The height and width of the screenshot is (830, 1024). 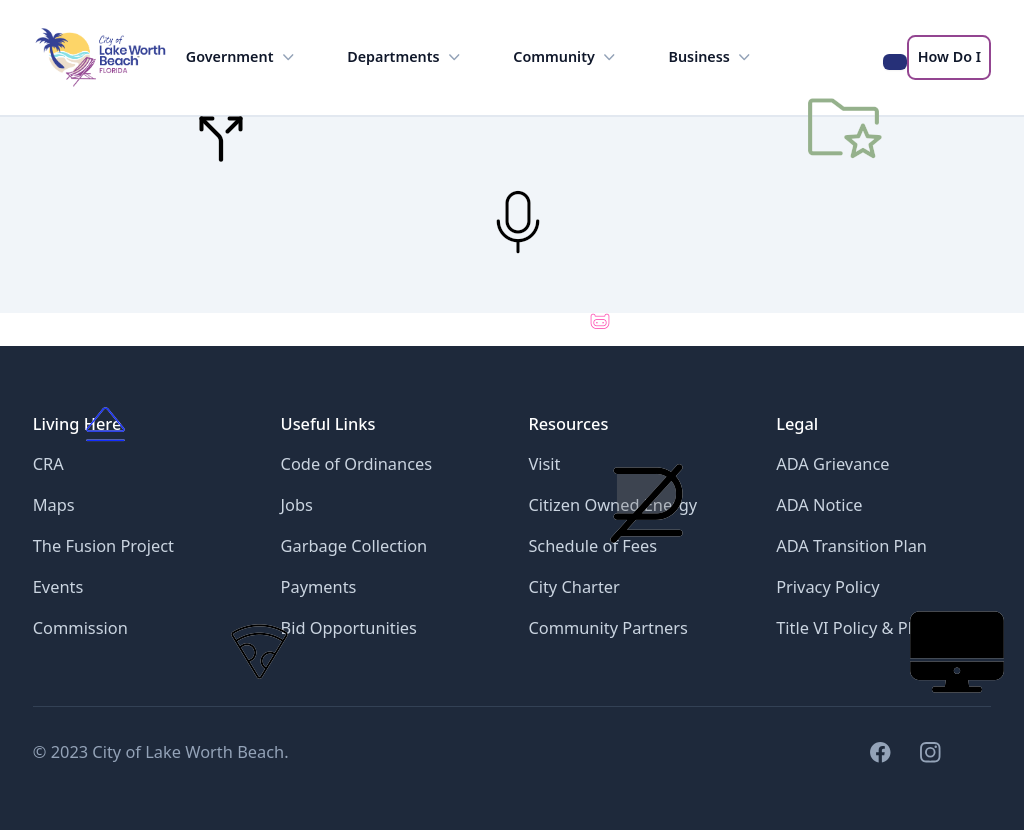 I want to click on eject media or disc, so click(x=105, y=426).